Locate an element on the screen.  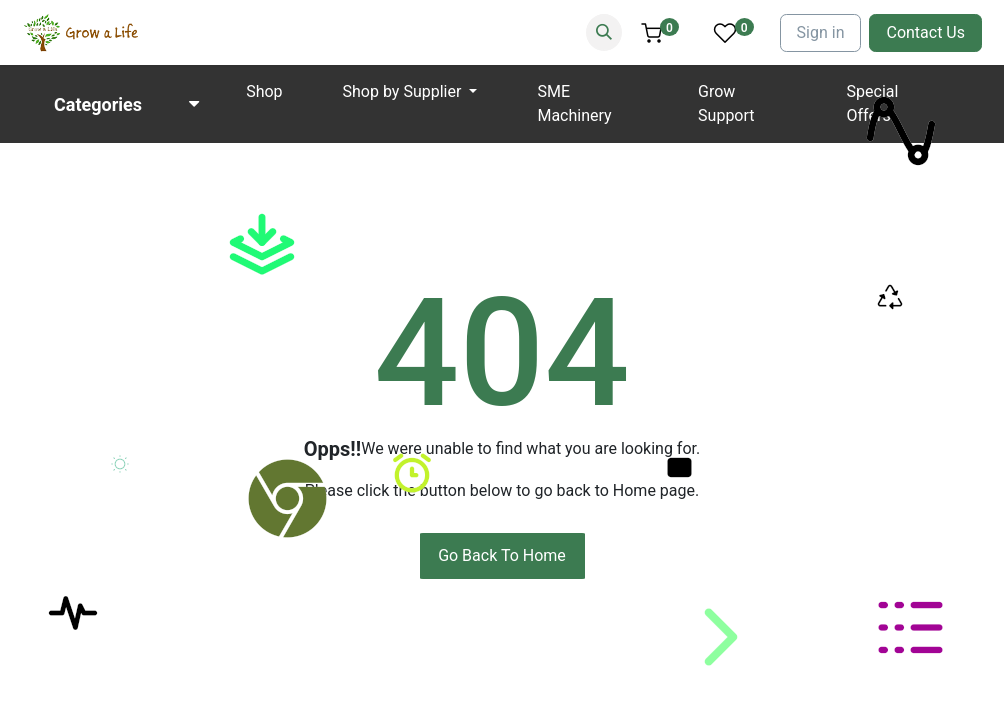
toggle between maximum and minimum values is located at coordinates (901, 131).